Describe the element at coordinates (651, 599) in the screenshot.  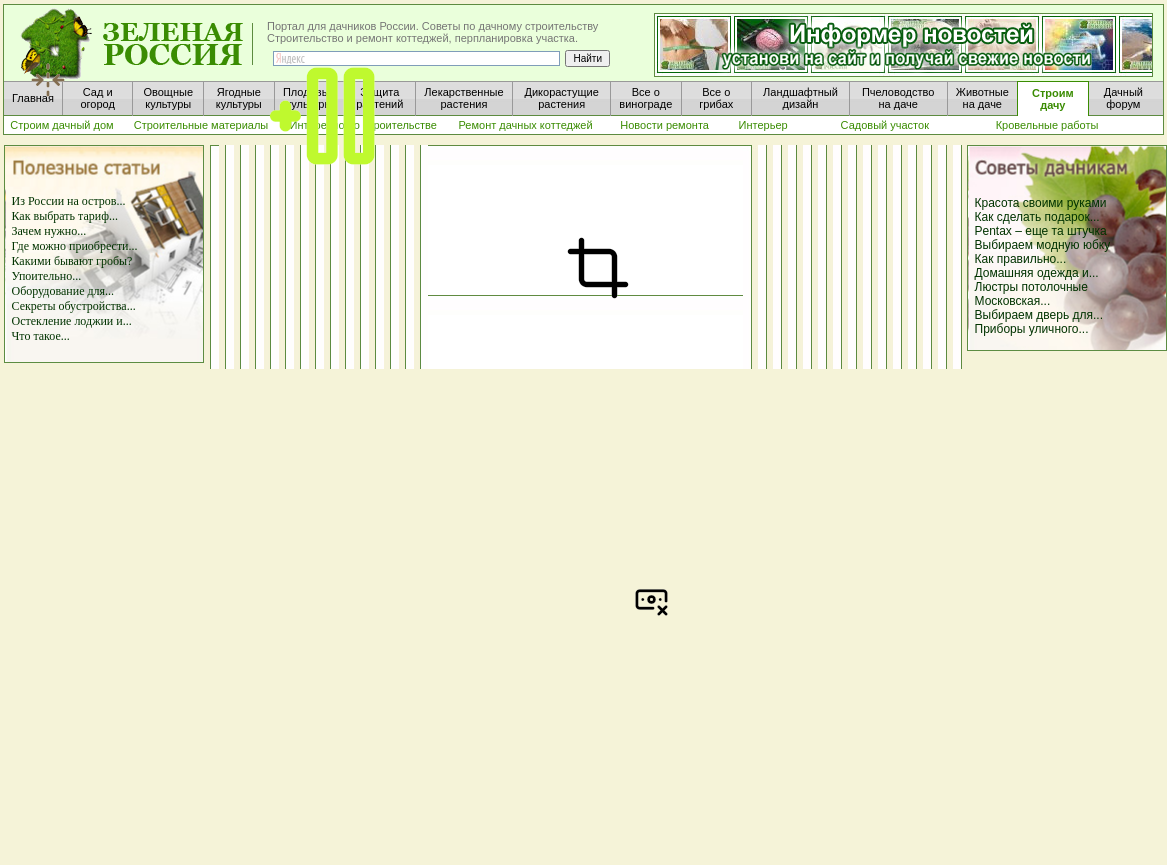
I see `payment declined or failed` at that location.